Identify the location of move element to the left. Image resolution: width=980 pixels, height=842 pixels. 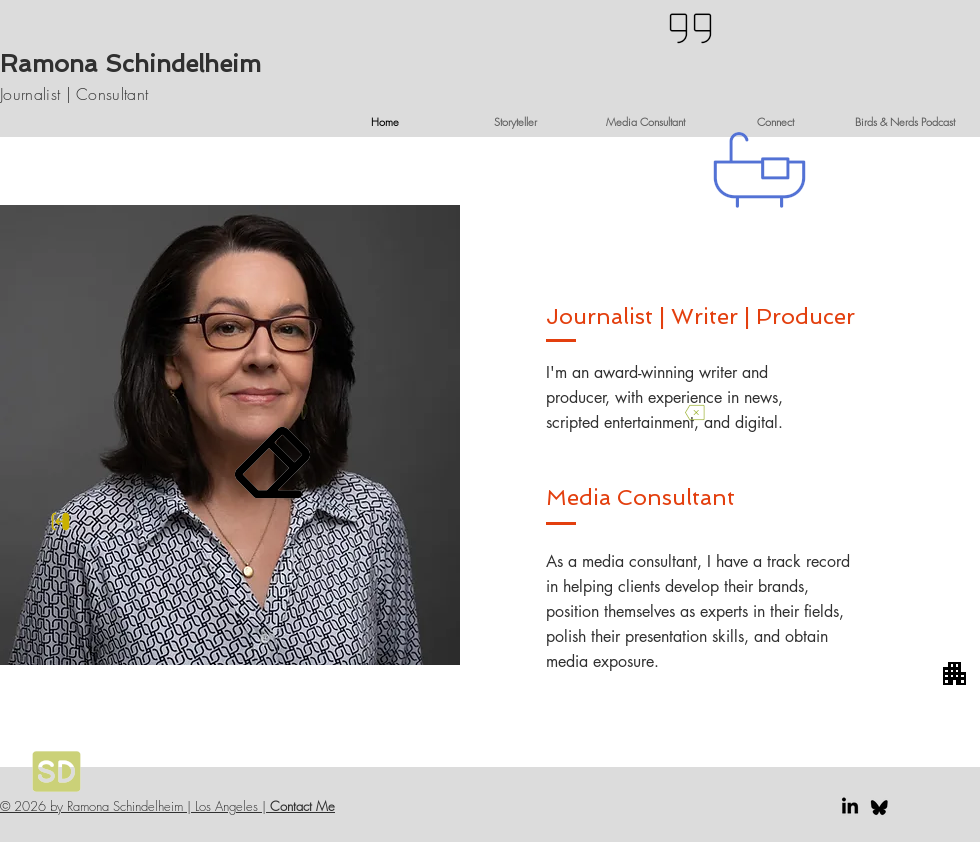
(60, 521).